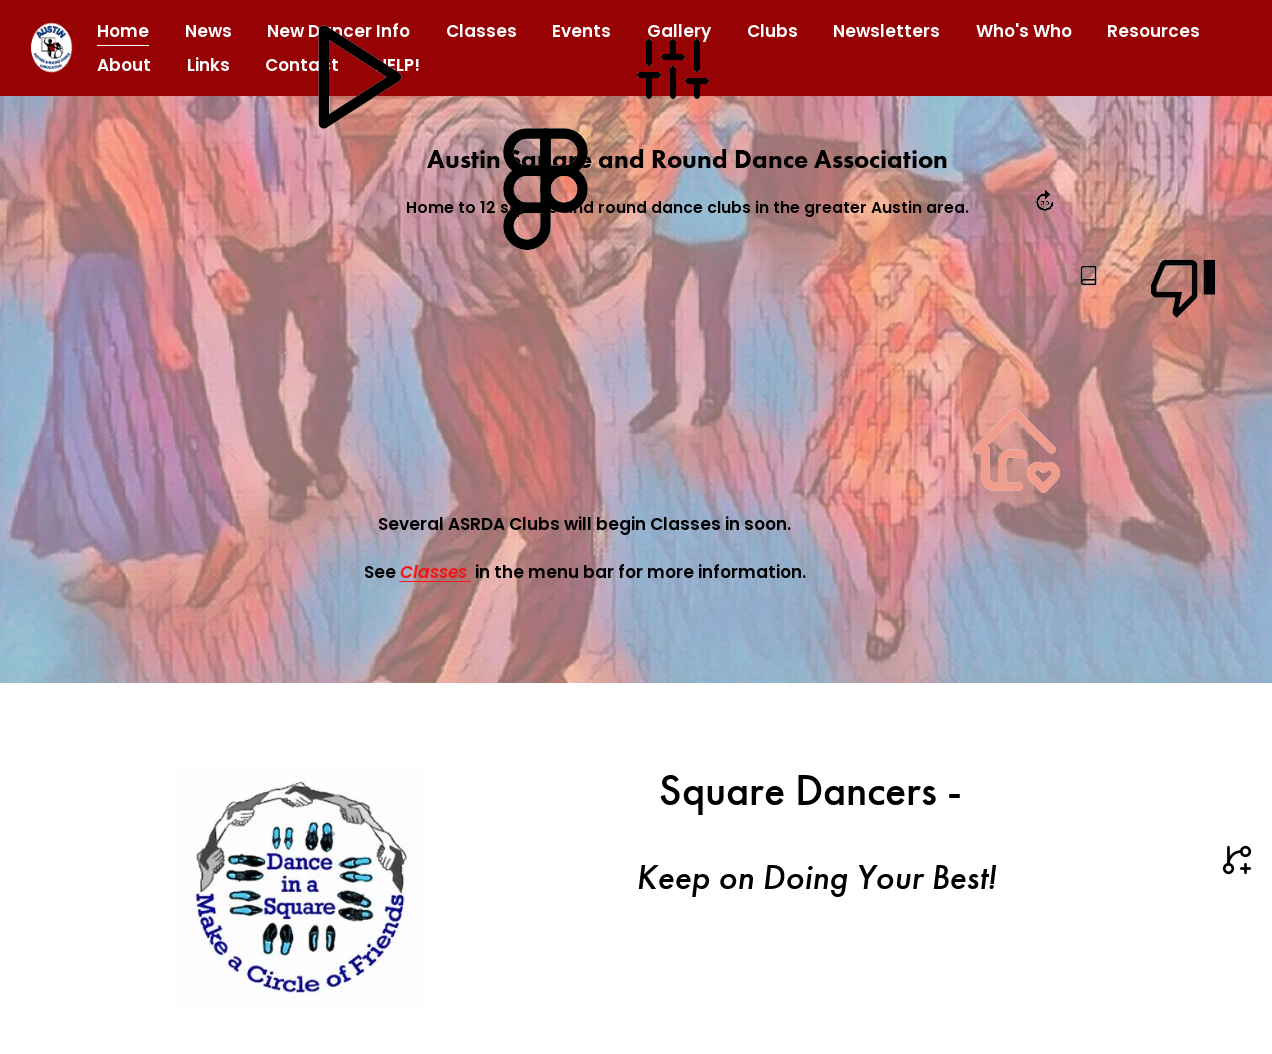 The height and width of the screenshot is (1054, 1272). What do you see at coordinates (1014, 449) in the screenshot?
I see `view your favorite or saved home` at bounding box center [1014, 449].